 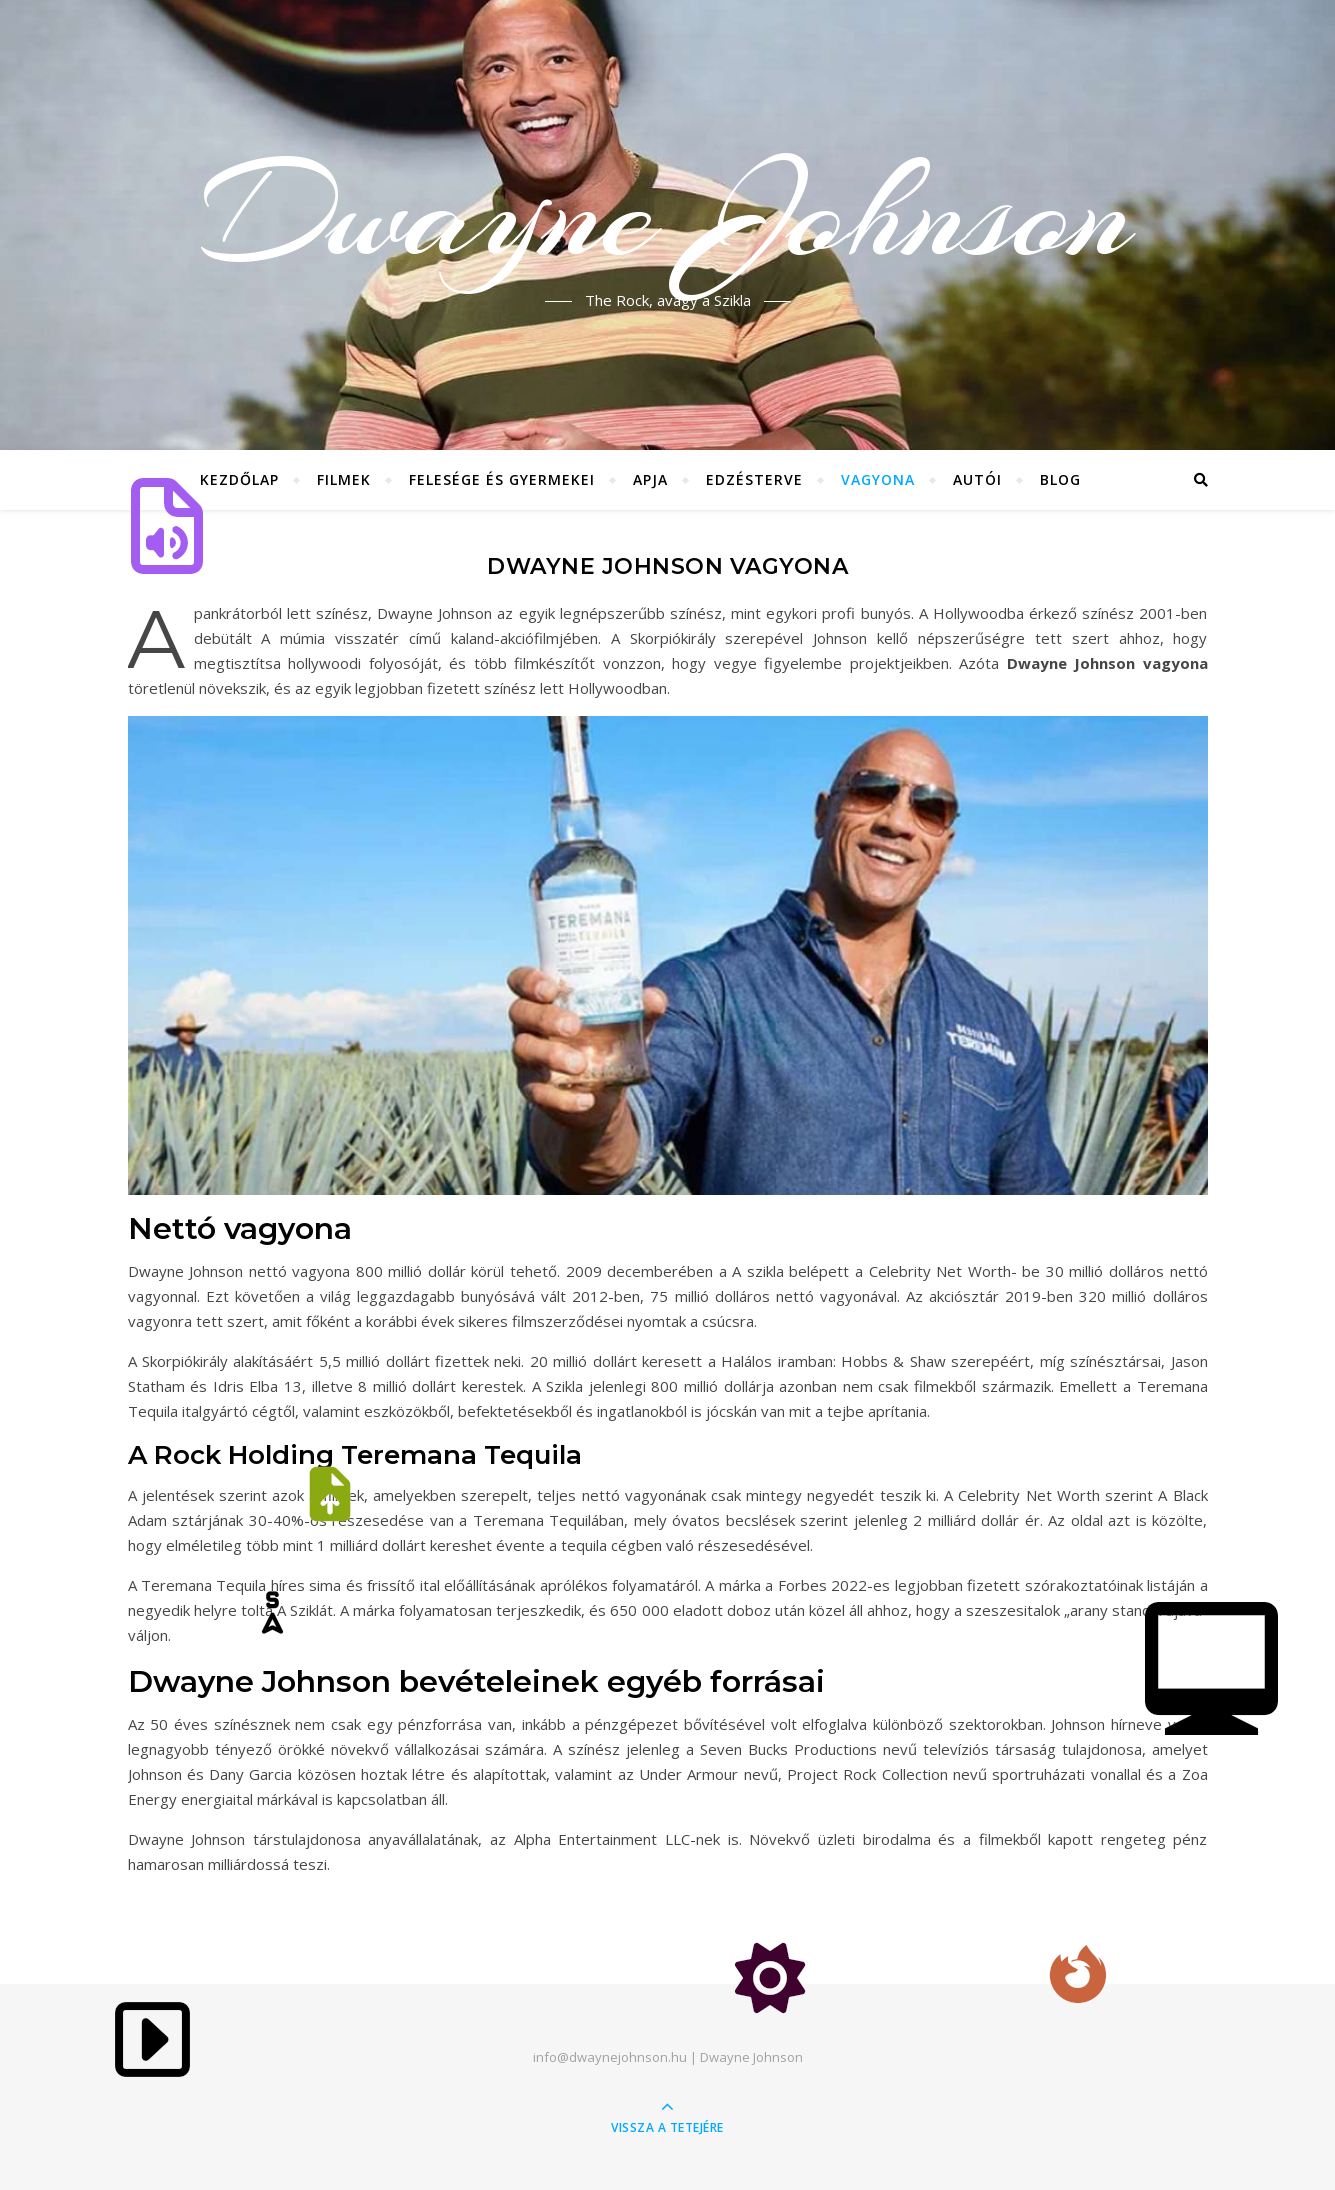 I want to click on navigate southward, so click(x=272, y=1612).